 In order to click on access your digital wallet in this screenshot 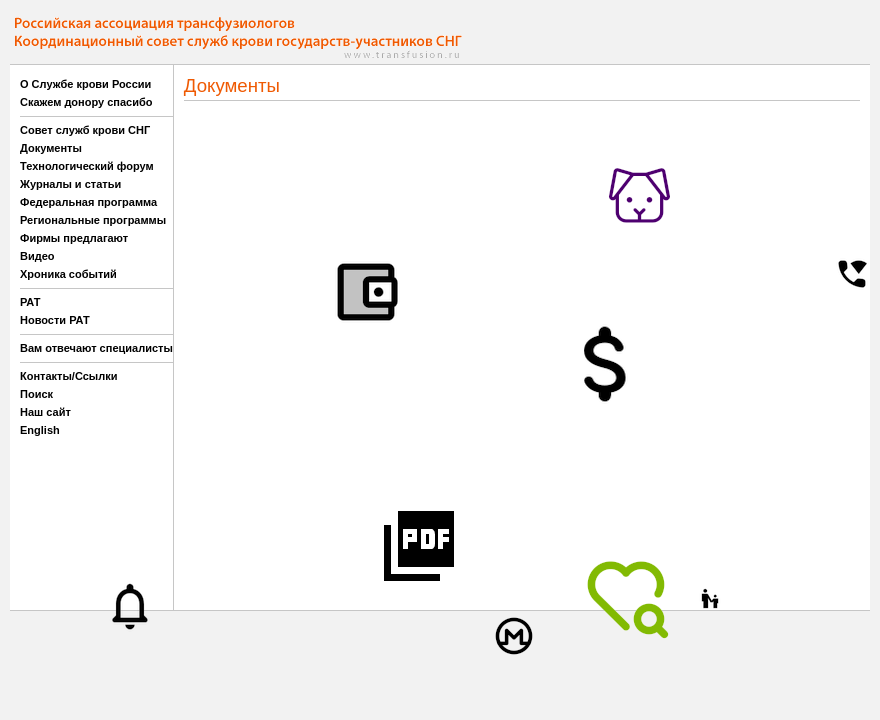, I will do `click(366, 292)`.